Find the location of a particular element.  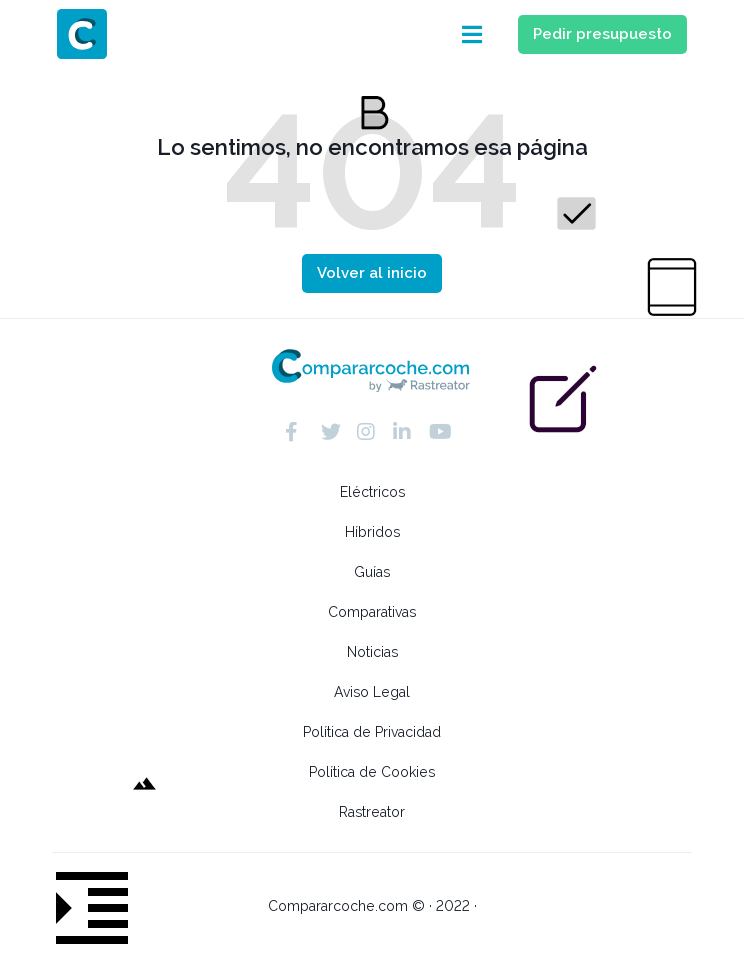

apply bold formatting to selected text is located at coordinates (372, 113).